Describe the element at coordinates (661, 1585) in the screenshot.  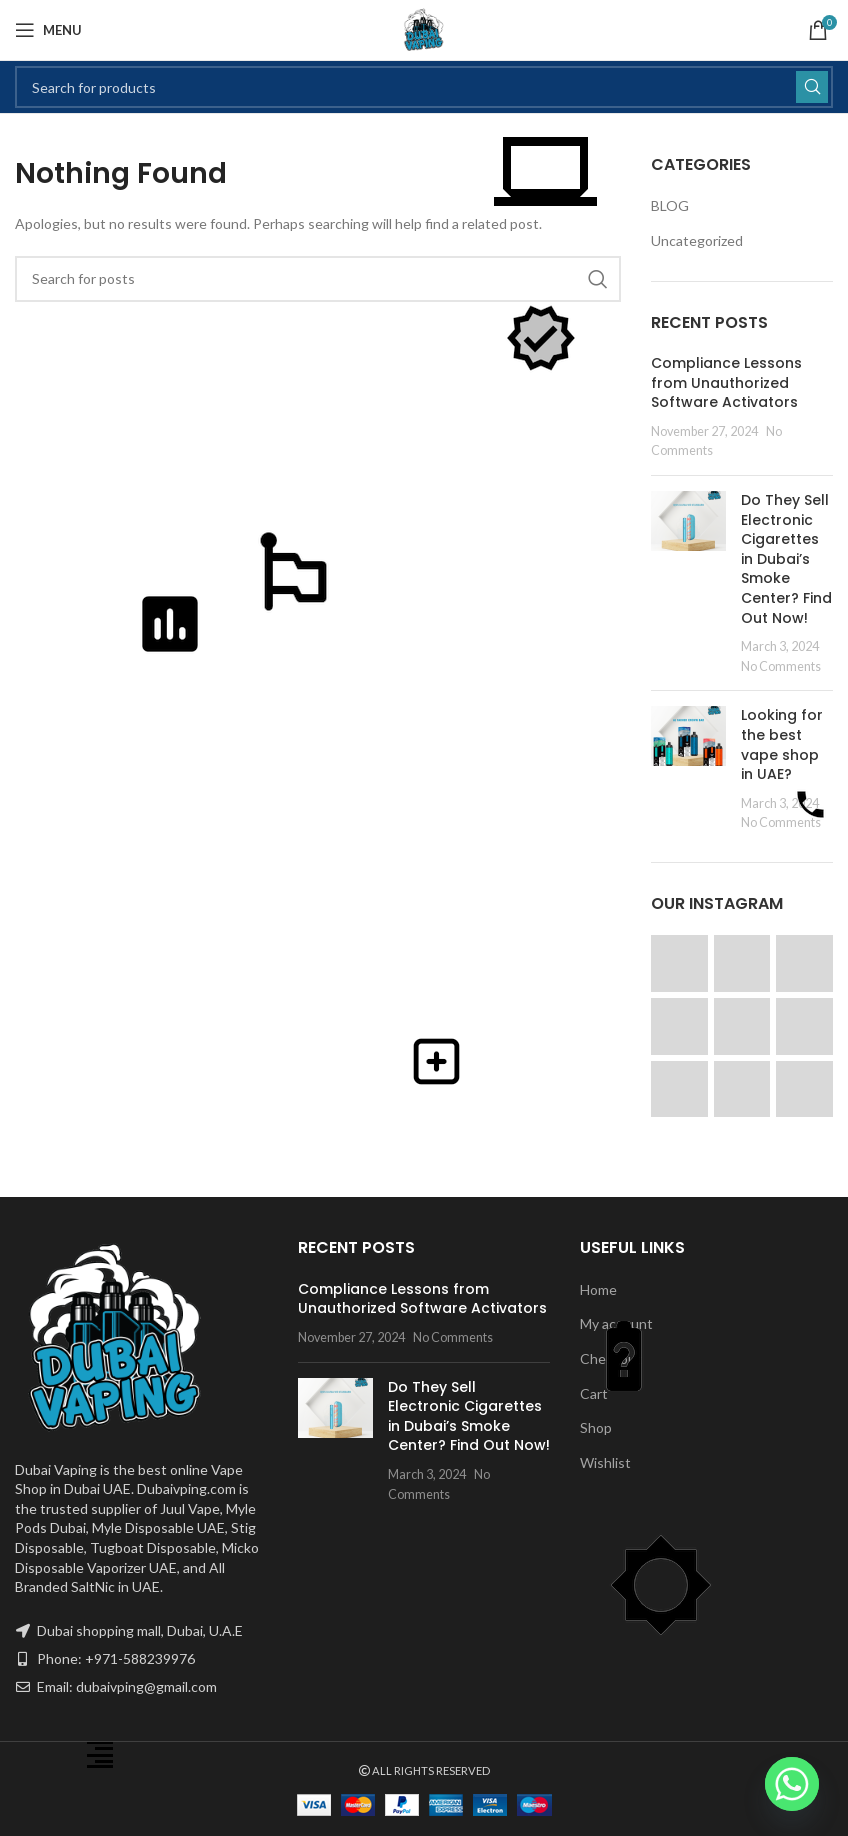
I see `adjust screen brightness settings` at that location.